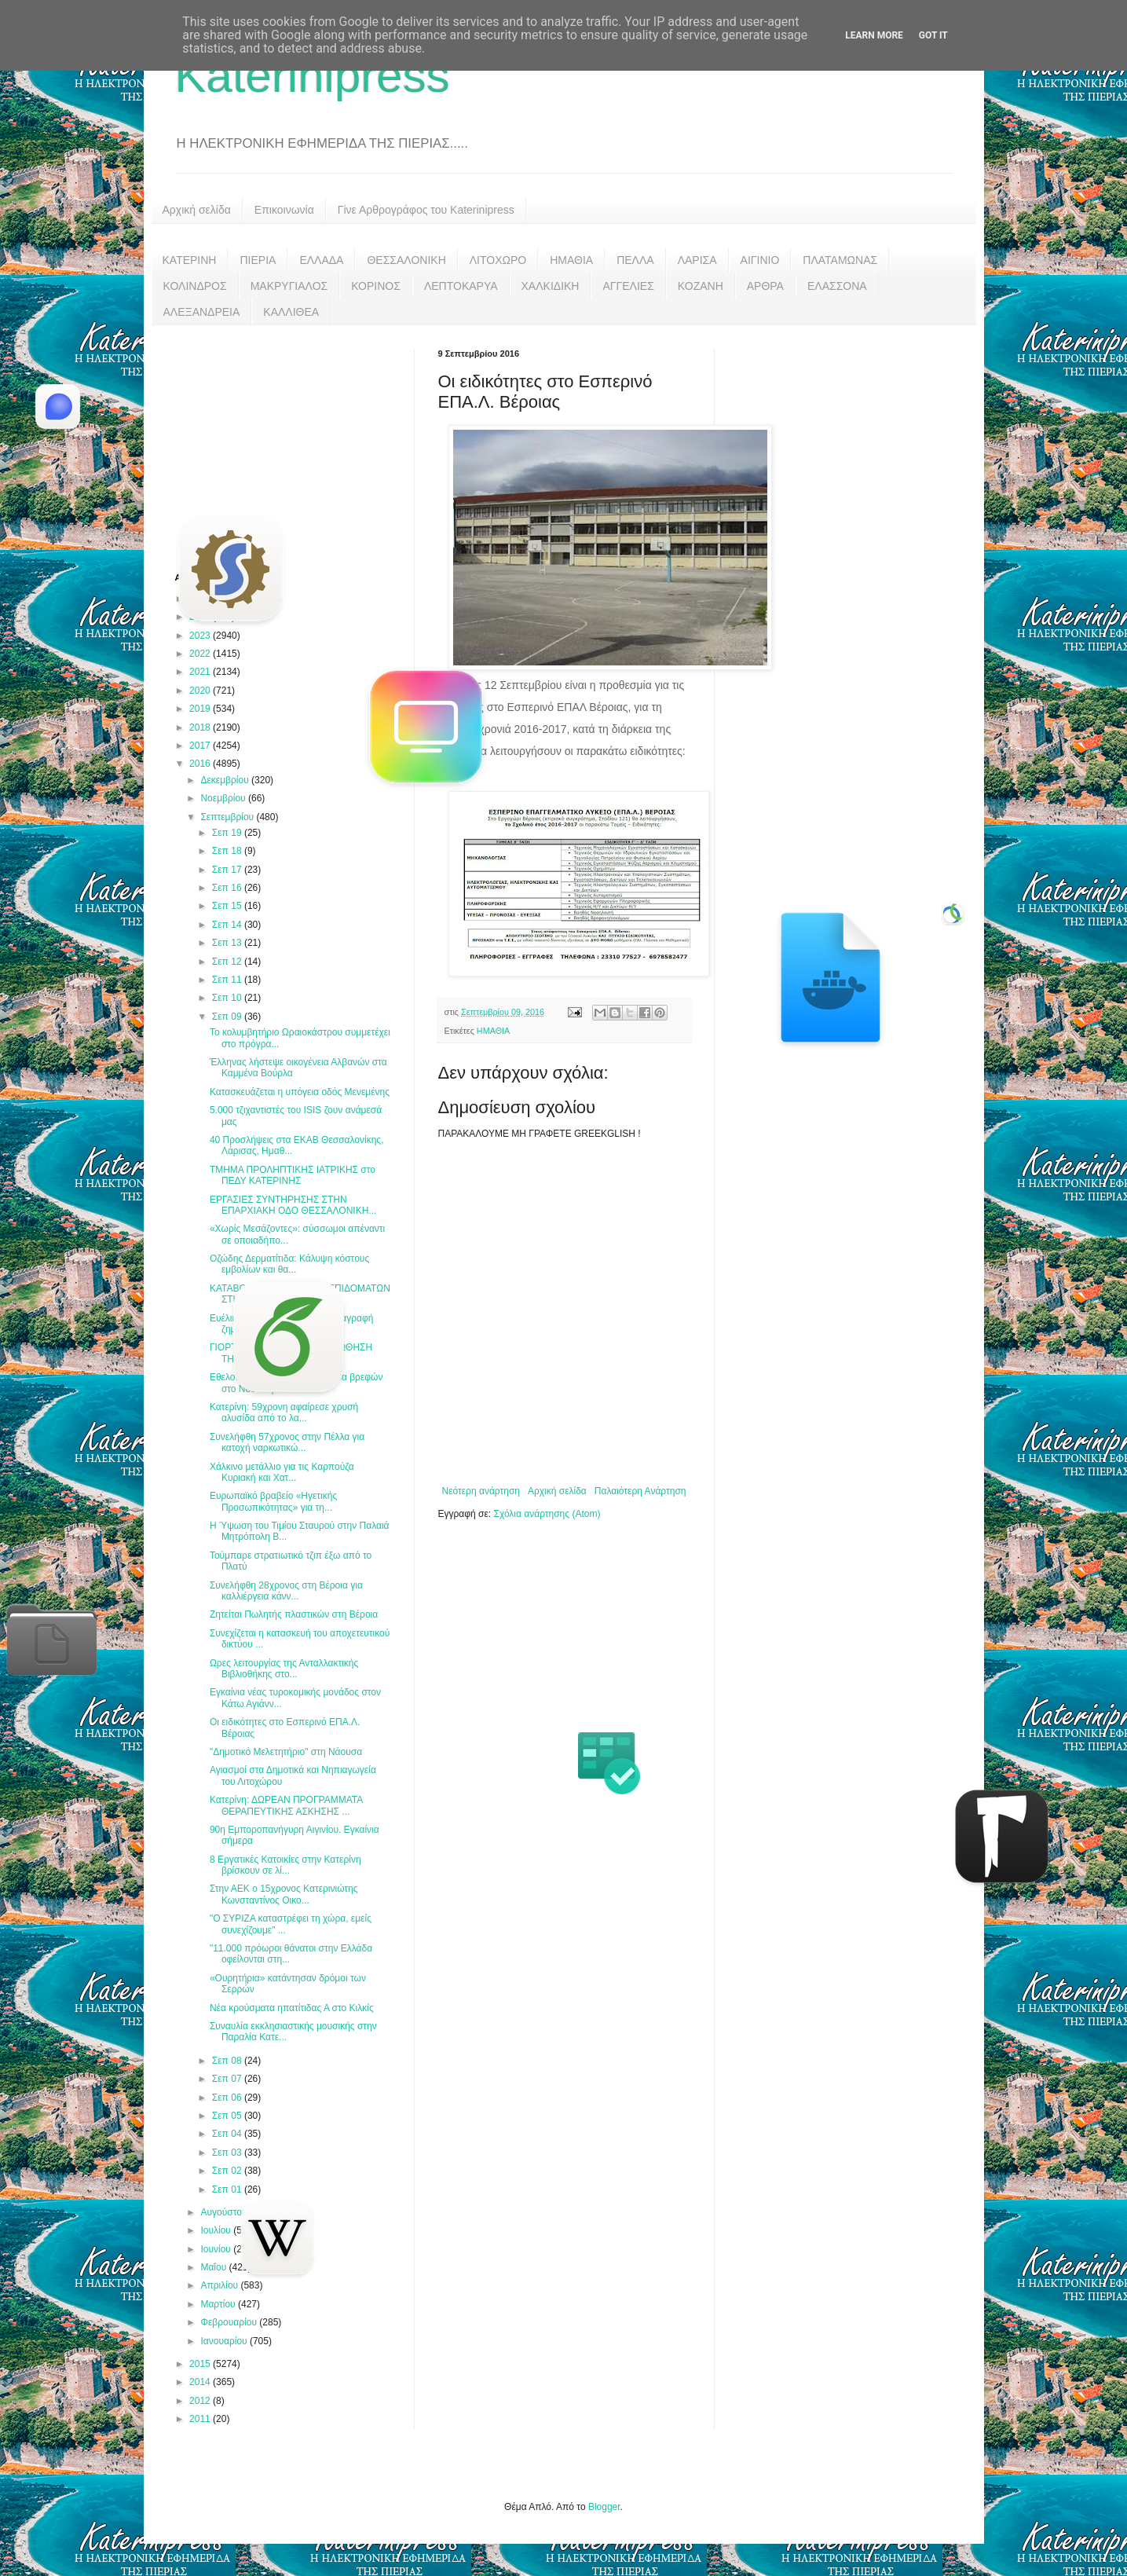 The height and width of the screenshot is (2576, 1127). I want to click on open slade editor application, so click(230, 569).